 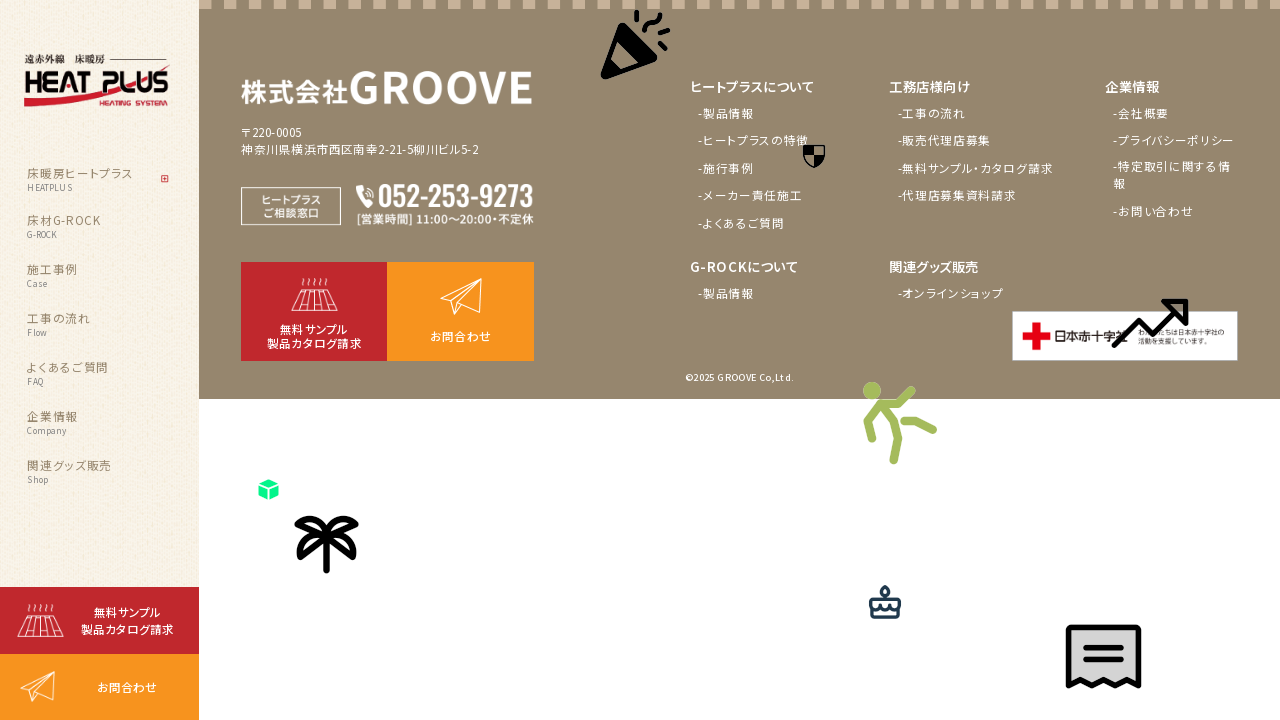 What do you see at coordinates (1150, 326) in the screenshot?
I see `view trending or popular content` at bounding box center [1150, 326].